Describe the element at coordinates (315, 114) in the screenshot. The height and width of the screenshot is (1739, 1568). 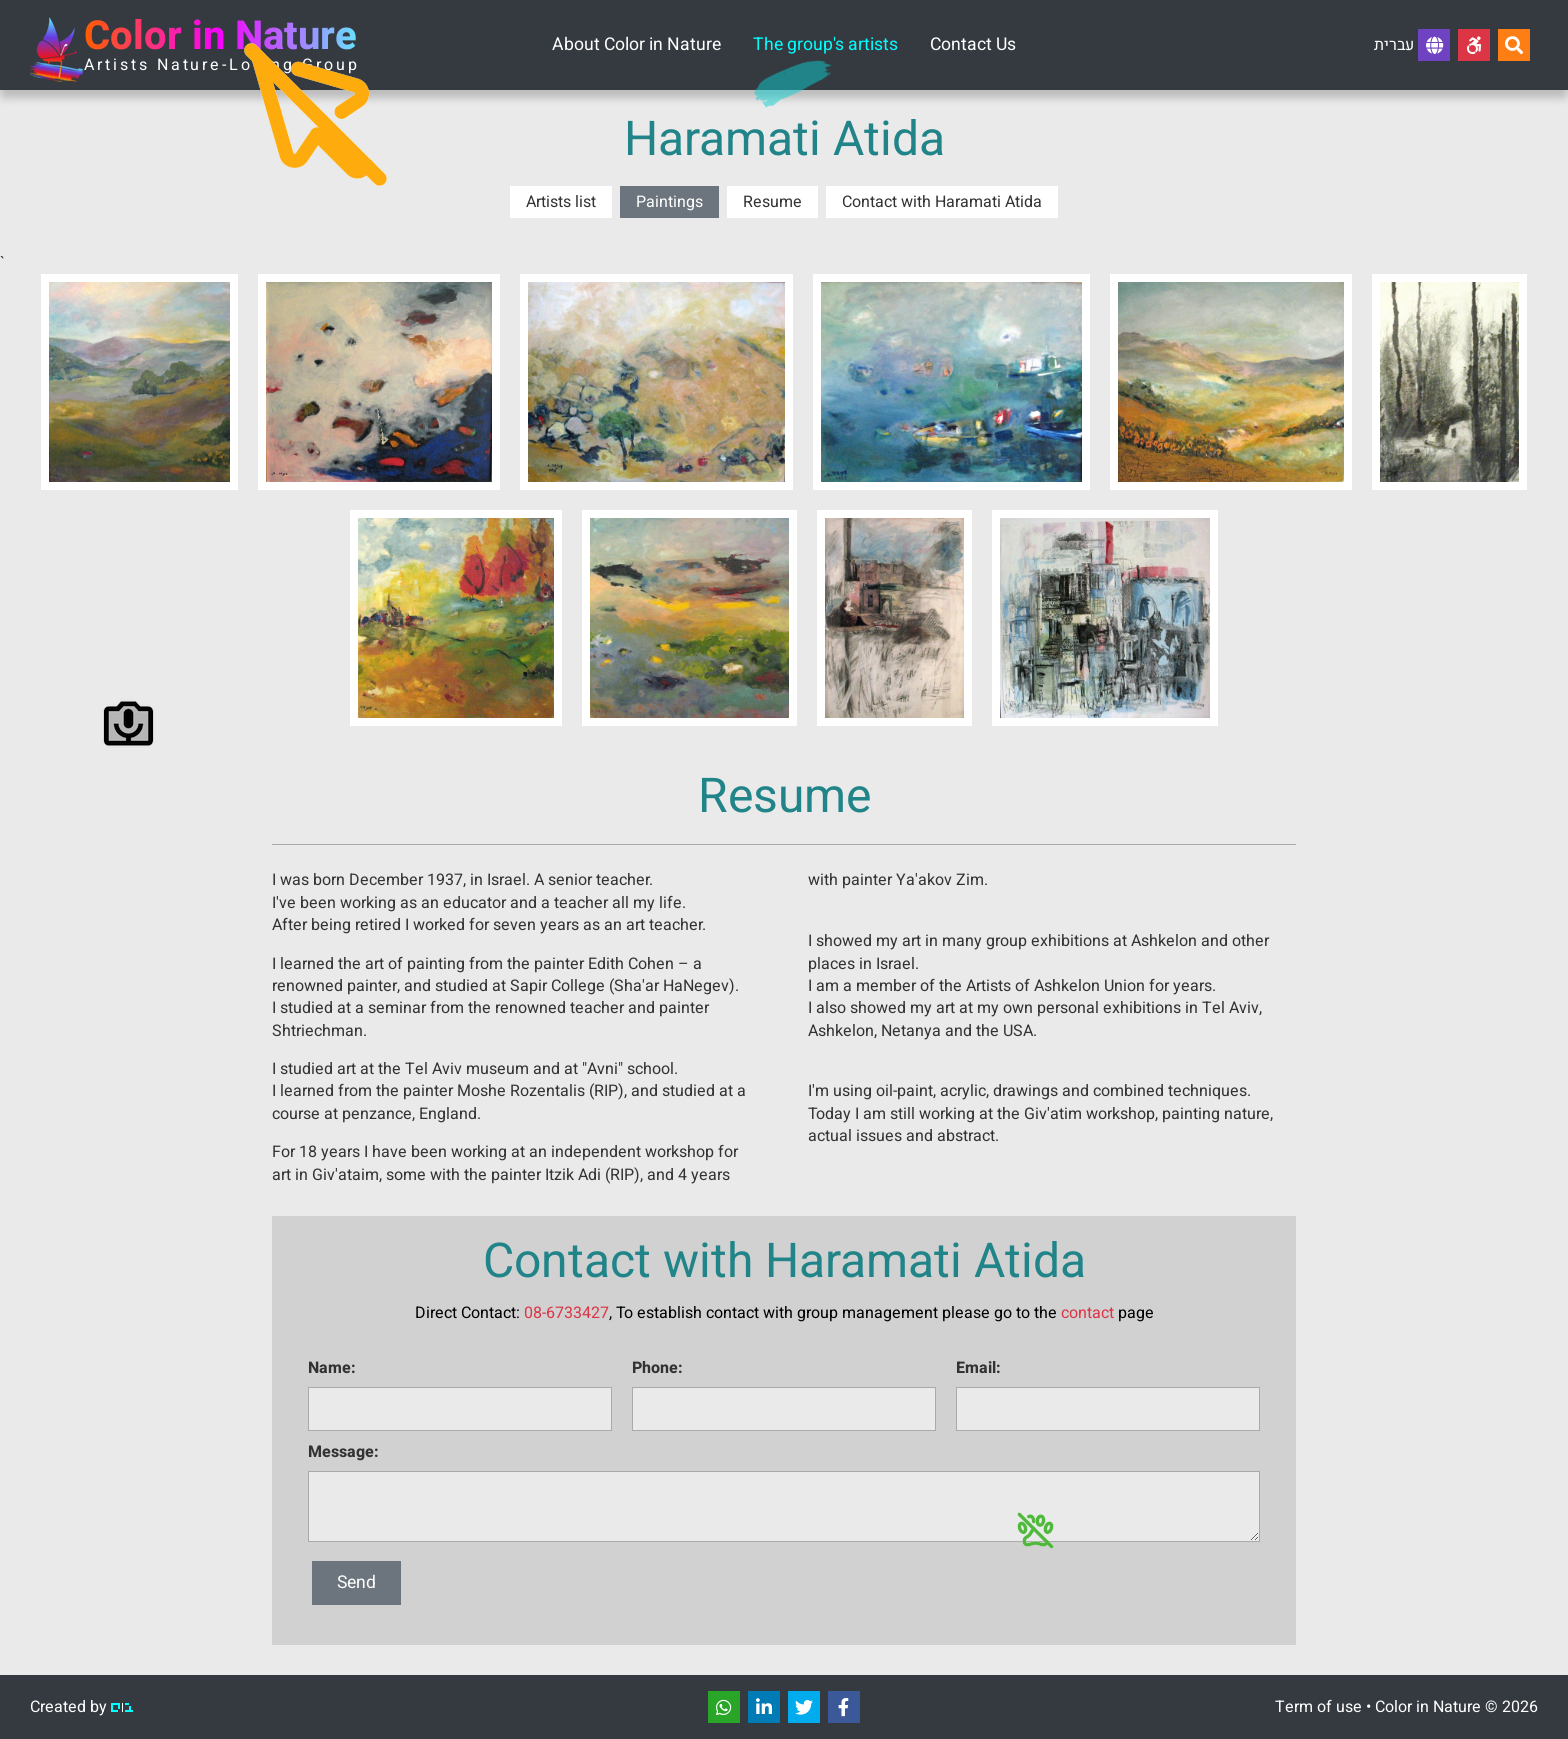
I see `cursor or pointer interaction disabled` at that location.